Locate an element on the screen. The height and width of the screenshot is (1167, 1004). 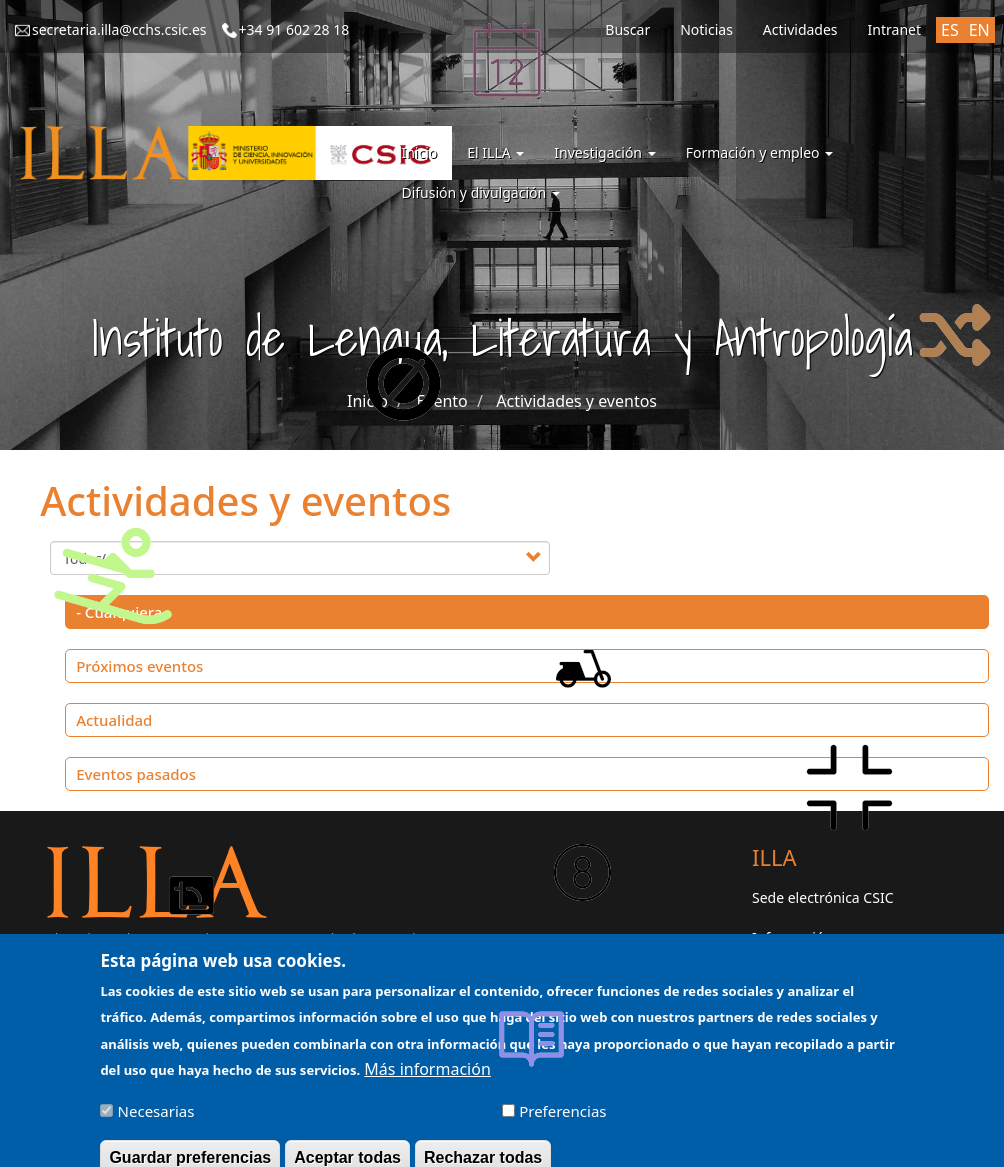
exit fullscreen mode is located at coordinates (849, 787).